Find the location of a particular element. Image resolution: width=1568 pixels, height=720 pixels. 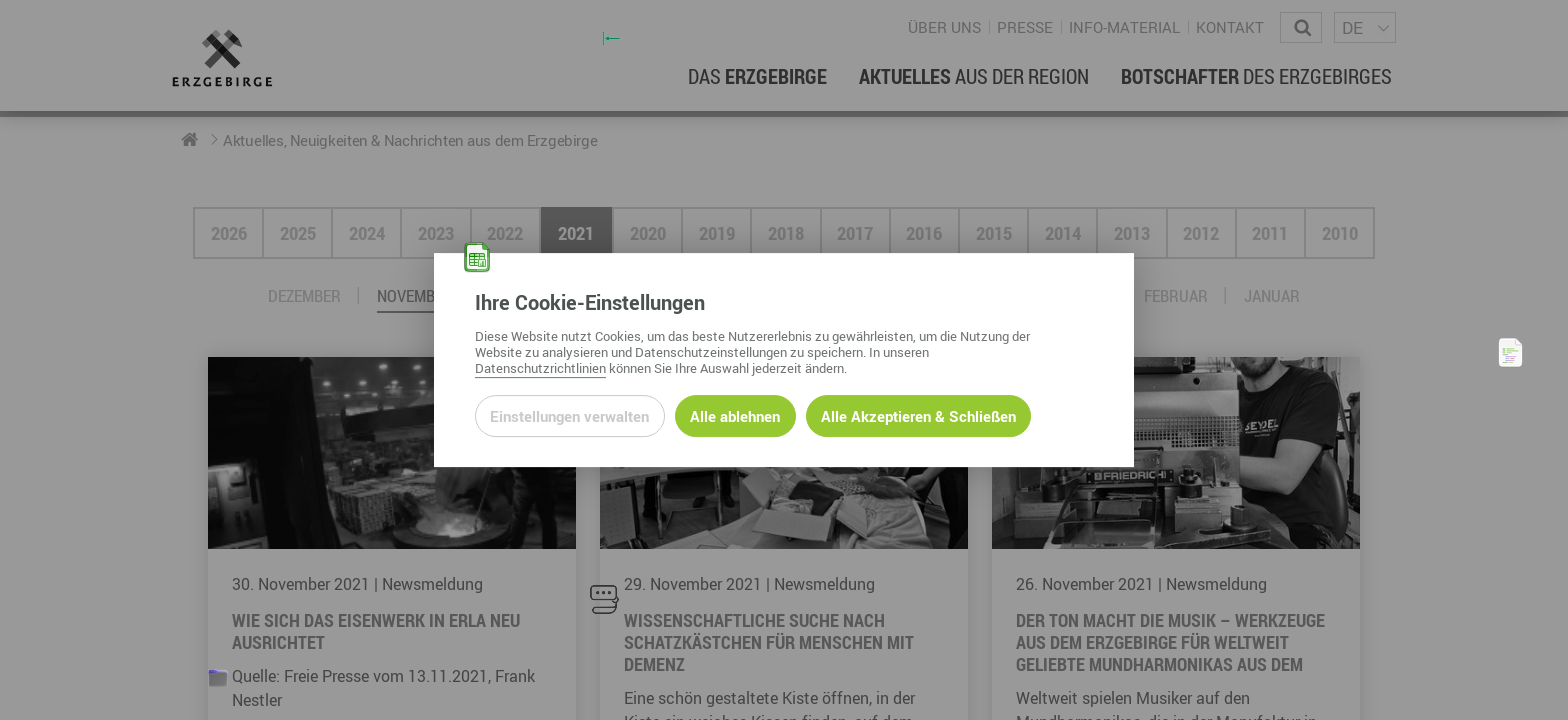

open a folder or directory is located at coordinates (218, 678).